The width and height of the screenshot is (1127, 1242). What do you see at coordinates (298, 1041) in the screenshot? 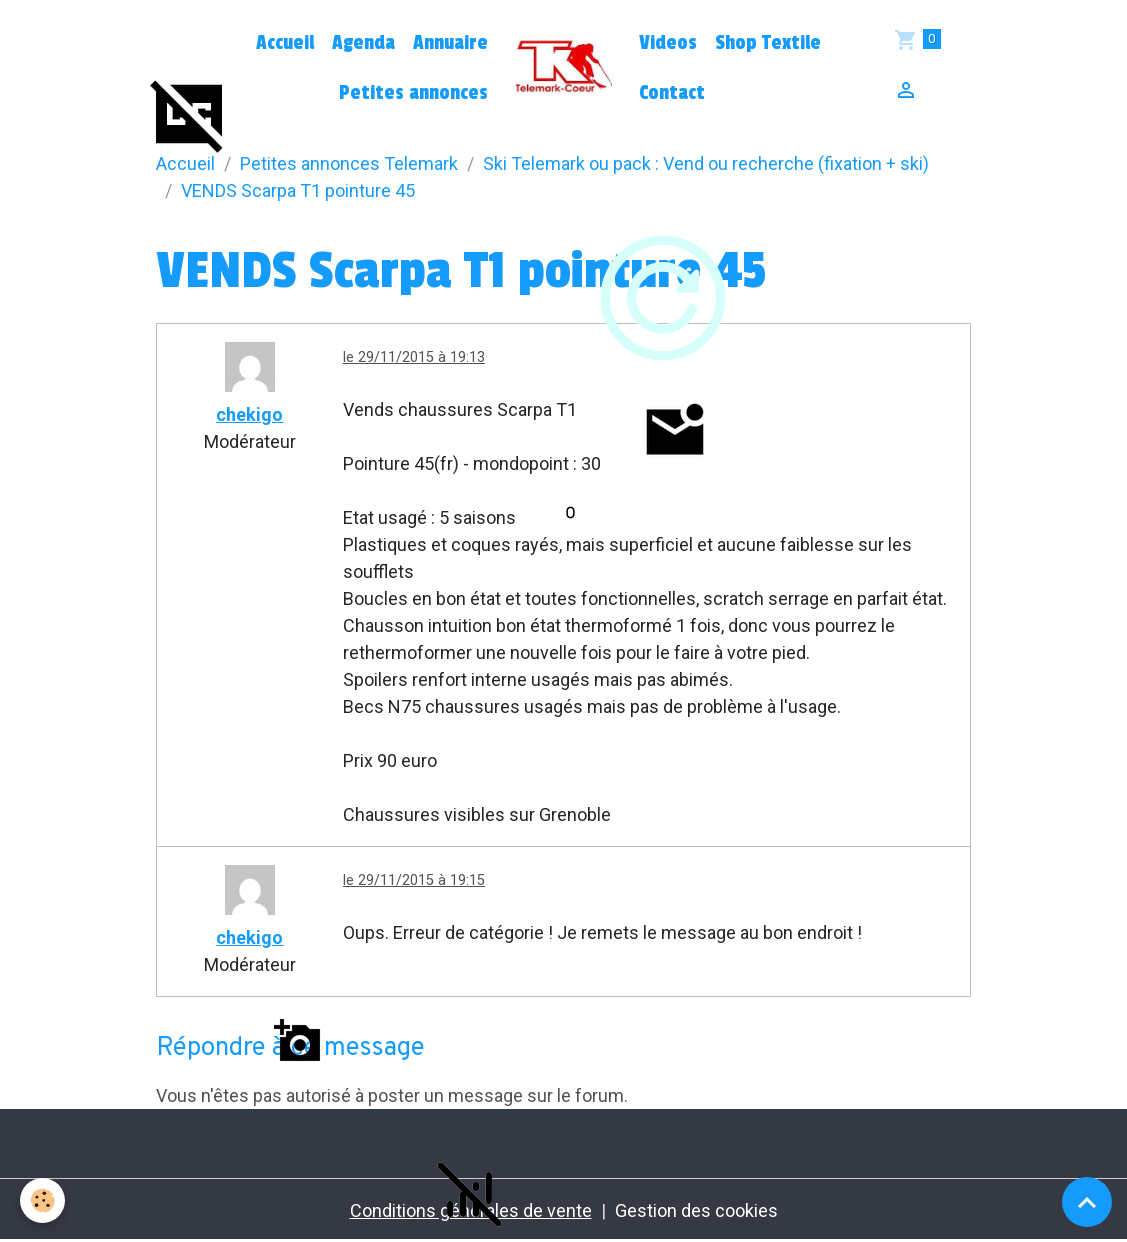
I see `add a new photo` at bounding box center [298, 1041].